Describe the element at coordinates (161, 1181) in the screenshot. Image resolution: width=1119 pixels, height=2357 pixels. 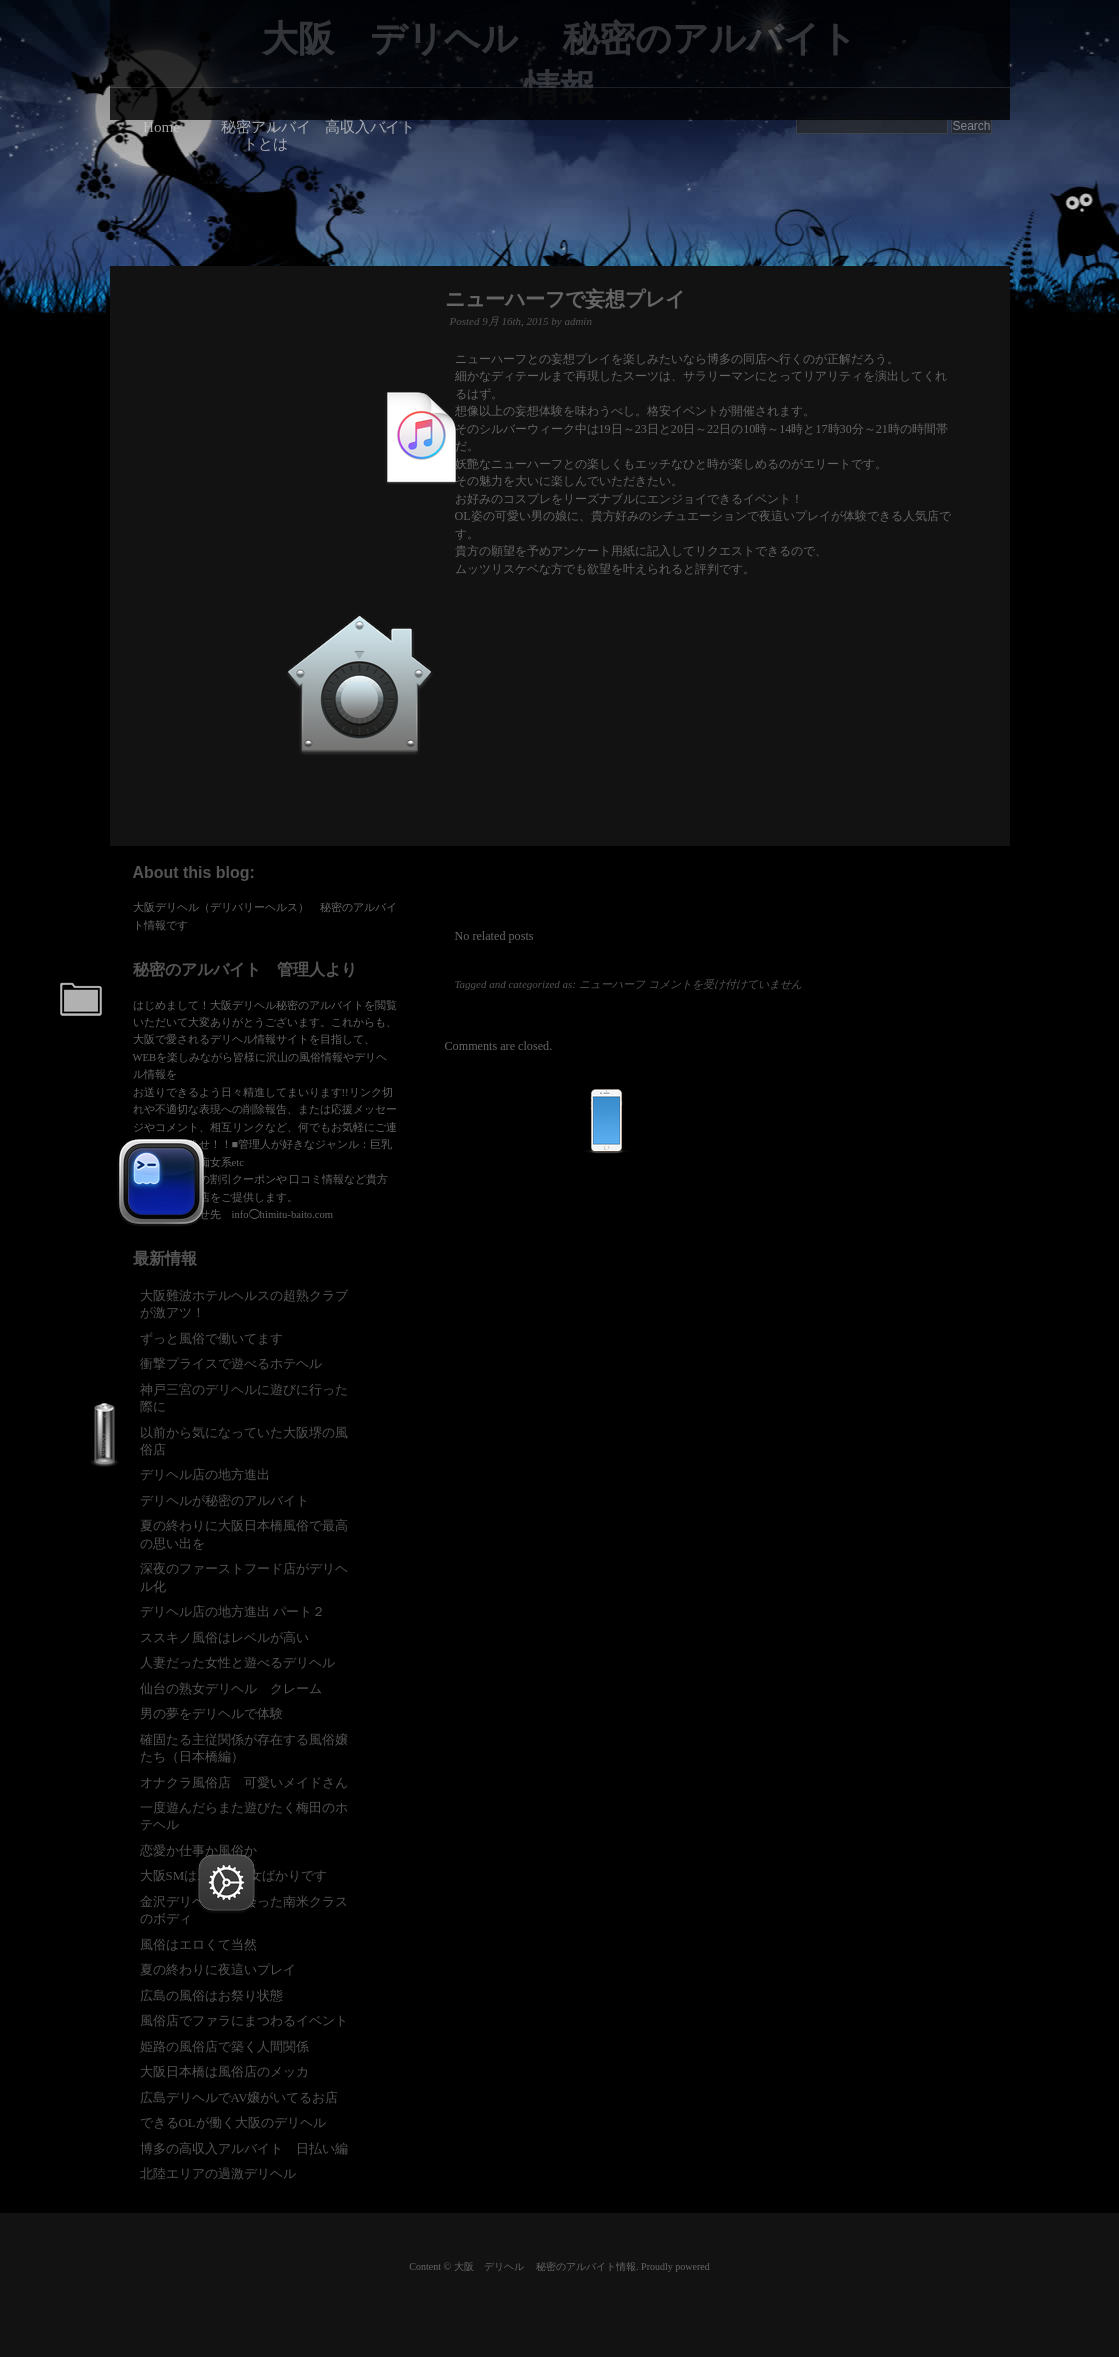
I see `open ghostty terminal emulator` at that location.